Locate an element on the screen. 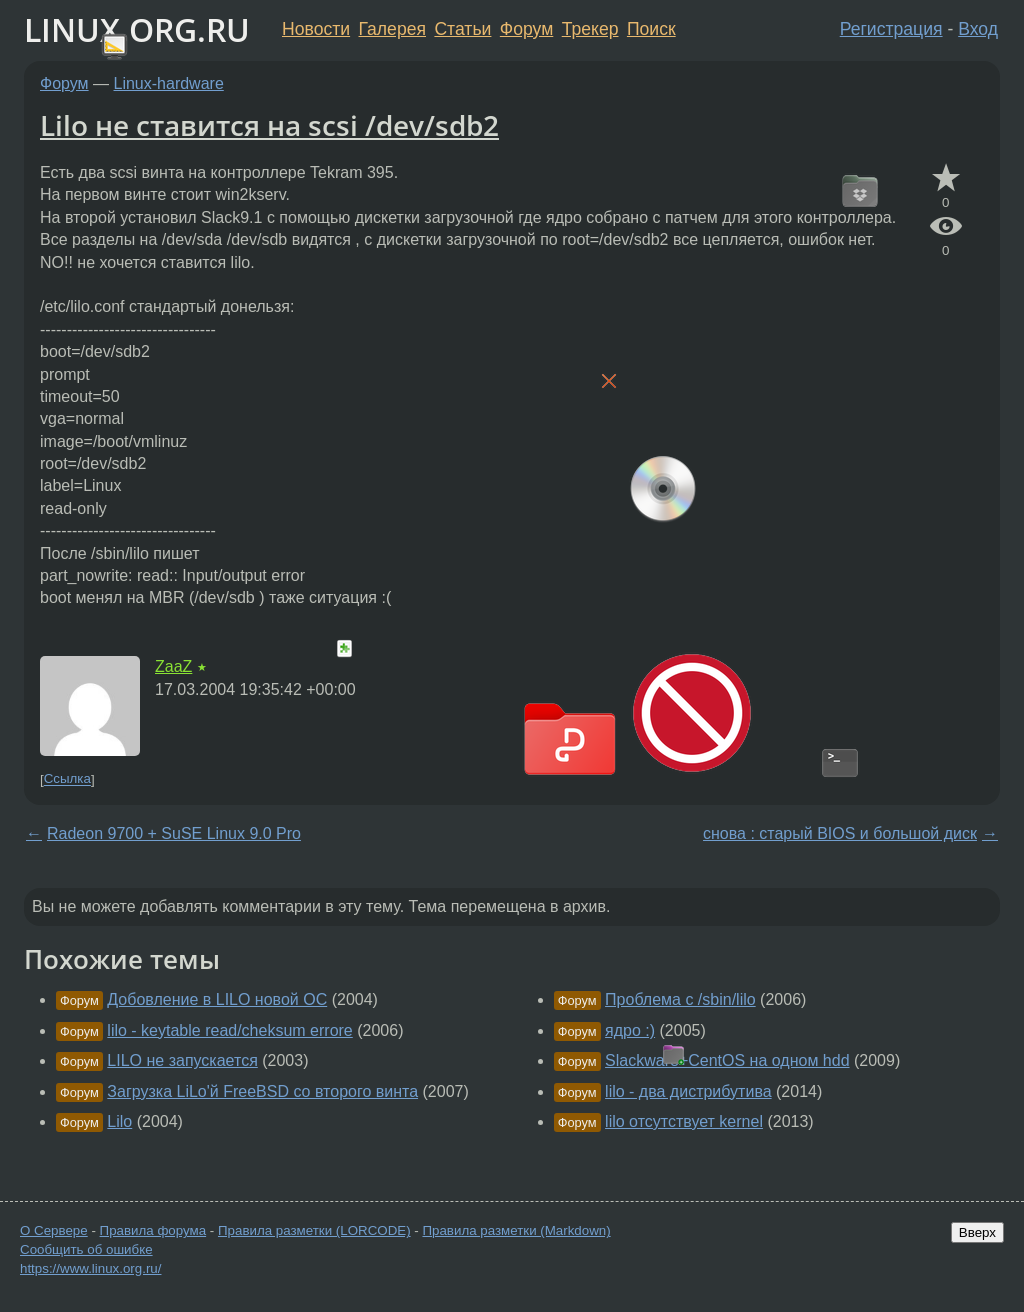 This screenshot has width=1024, height=1312. delete or remove an item is located at coordinates (609, 381).